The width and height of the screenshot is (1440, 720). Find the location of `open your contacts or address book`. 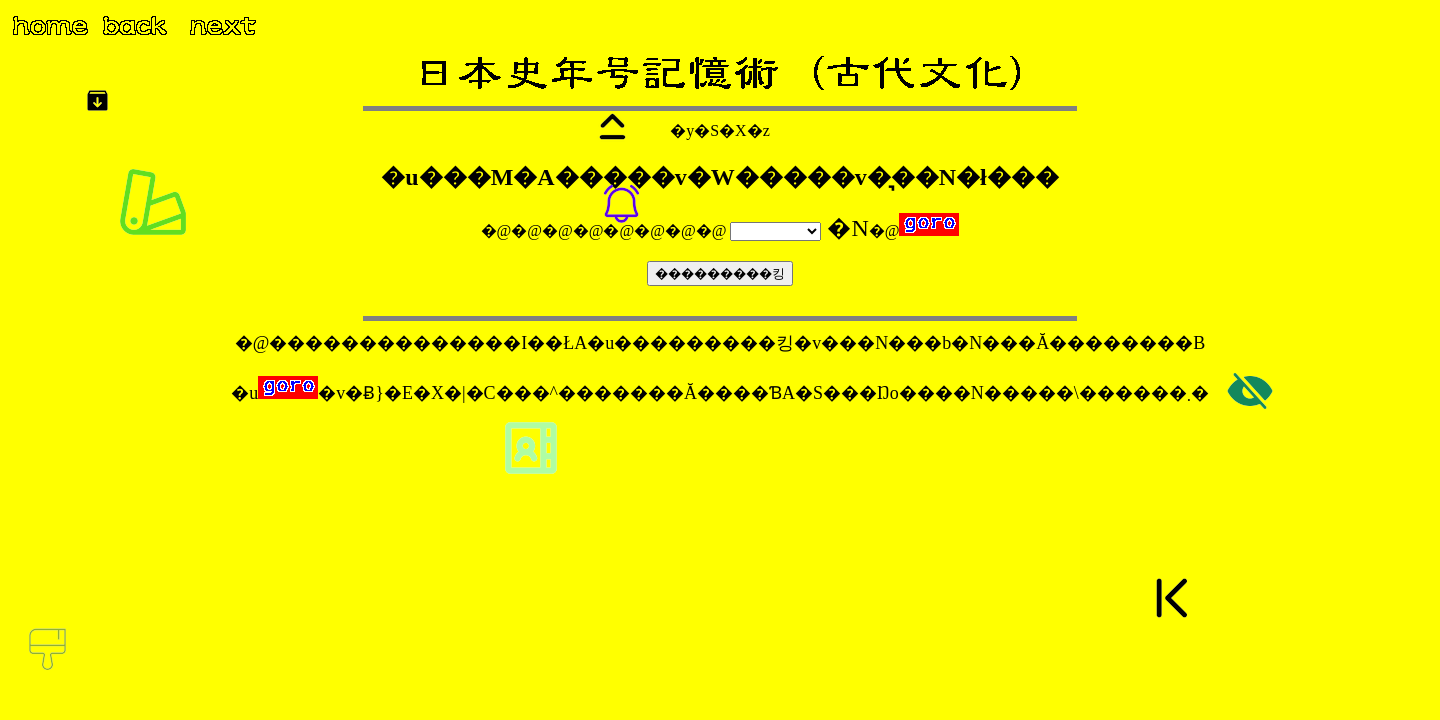

open your contacts or address book is located at coordinates (531, 448).